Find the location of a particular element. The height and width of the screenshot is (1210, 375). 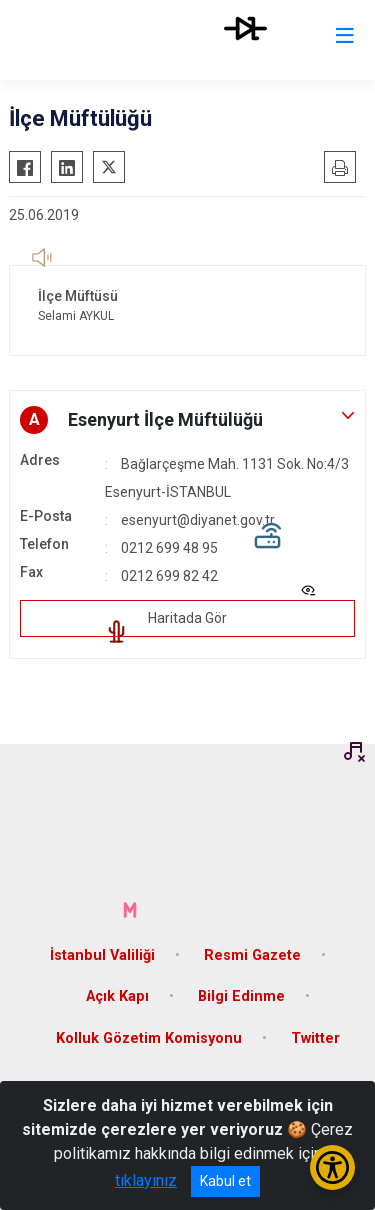

access router or network settings is located at coordinates (267, 535).